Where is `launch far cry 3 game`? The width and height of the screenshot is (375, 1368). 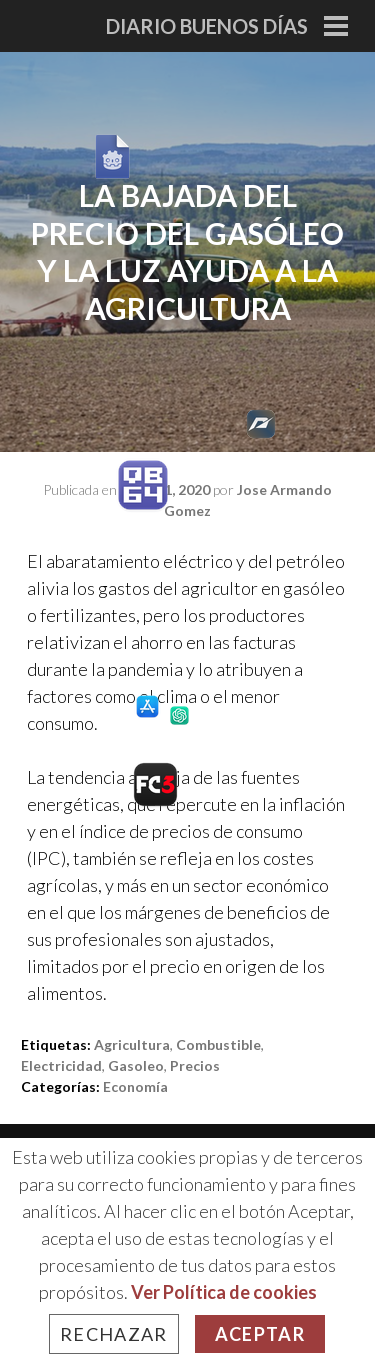 launch far cry 3 game is located at coordinates (155, 784).